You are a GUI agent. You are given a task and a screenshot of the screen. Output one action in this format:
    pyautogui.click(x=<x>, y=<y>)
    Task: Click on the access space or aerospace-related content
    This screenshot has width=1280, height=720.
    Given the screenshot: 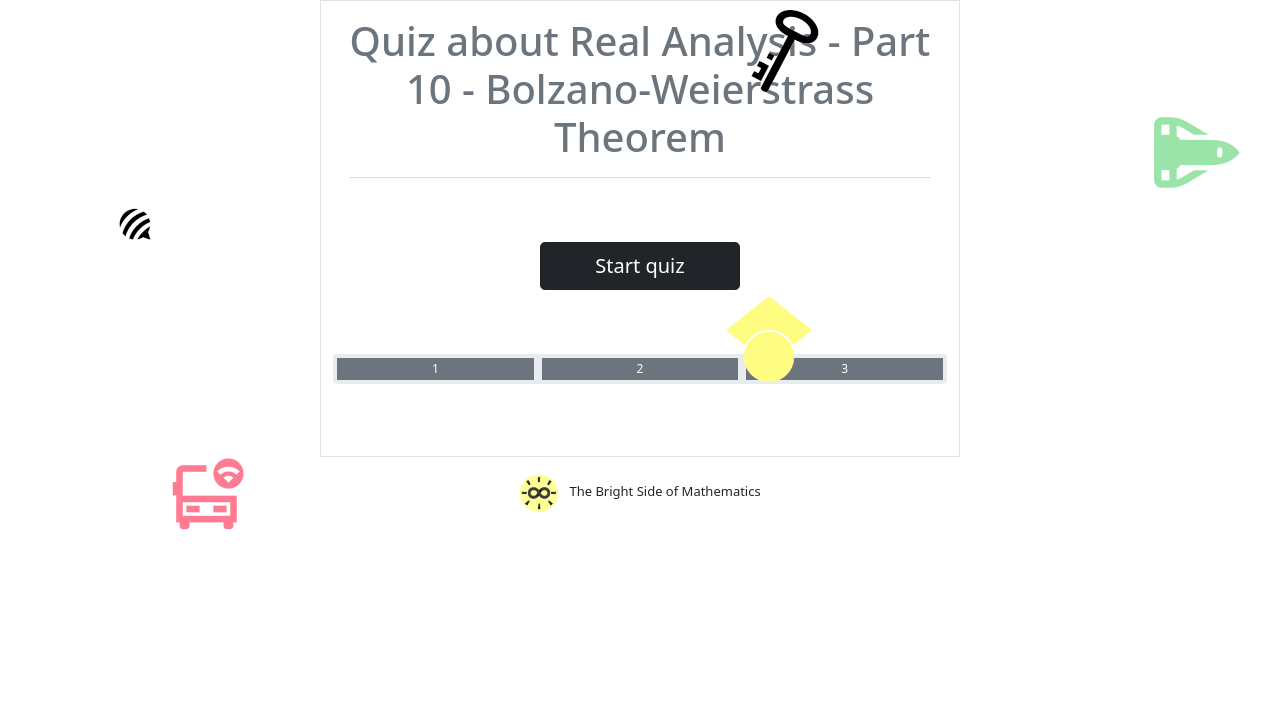 What is the action you would take?
    pyautogui.click(x=1199, y=152)
    